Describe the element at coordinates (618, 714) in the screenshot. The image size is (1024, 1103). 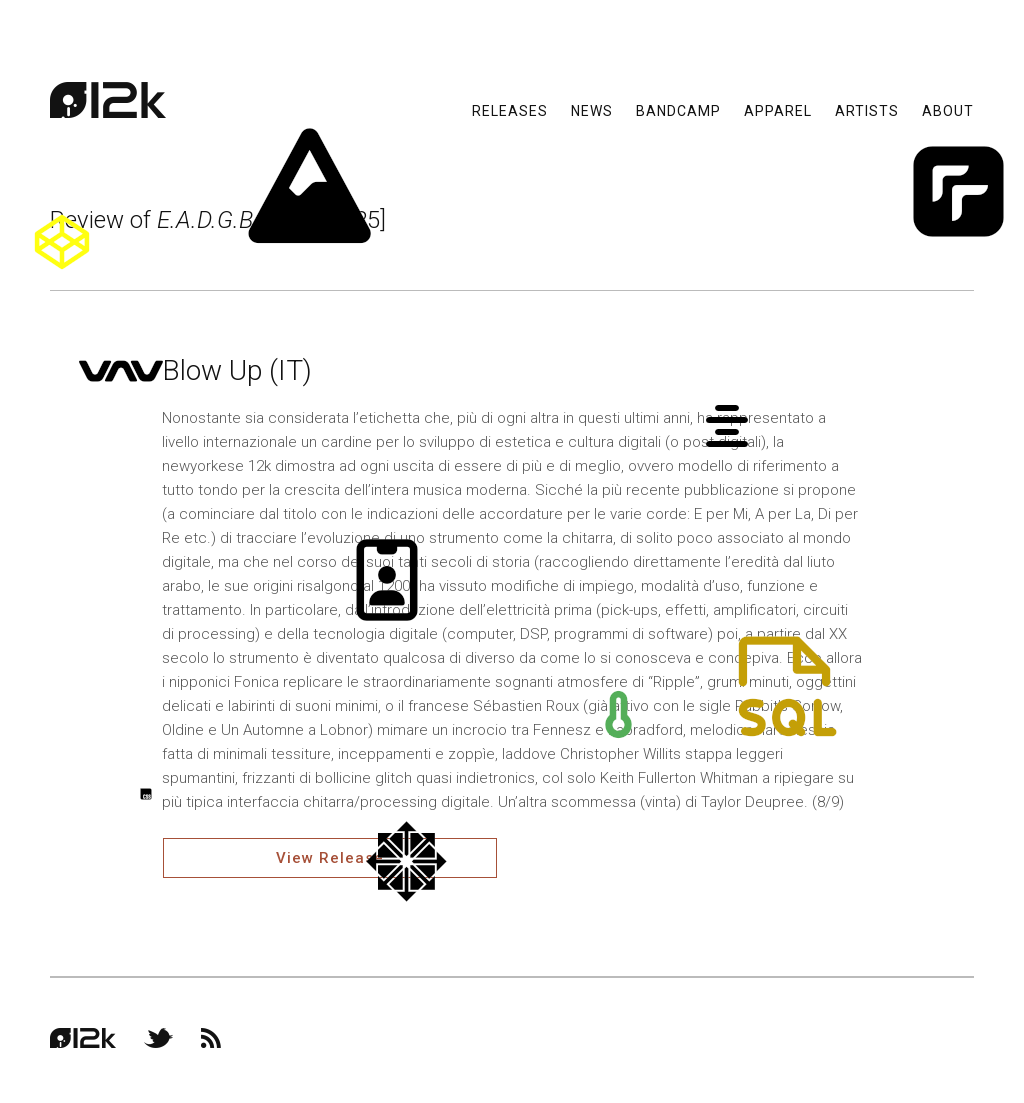
I see `indicates high temperature or maximum heat level` at that location.